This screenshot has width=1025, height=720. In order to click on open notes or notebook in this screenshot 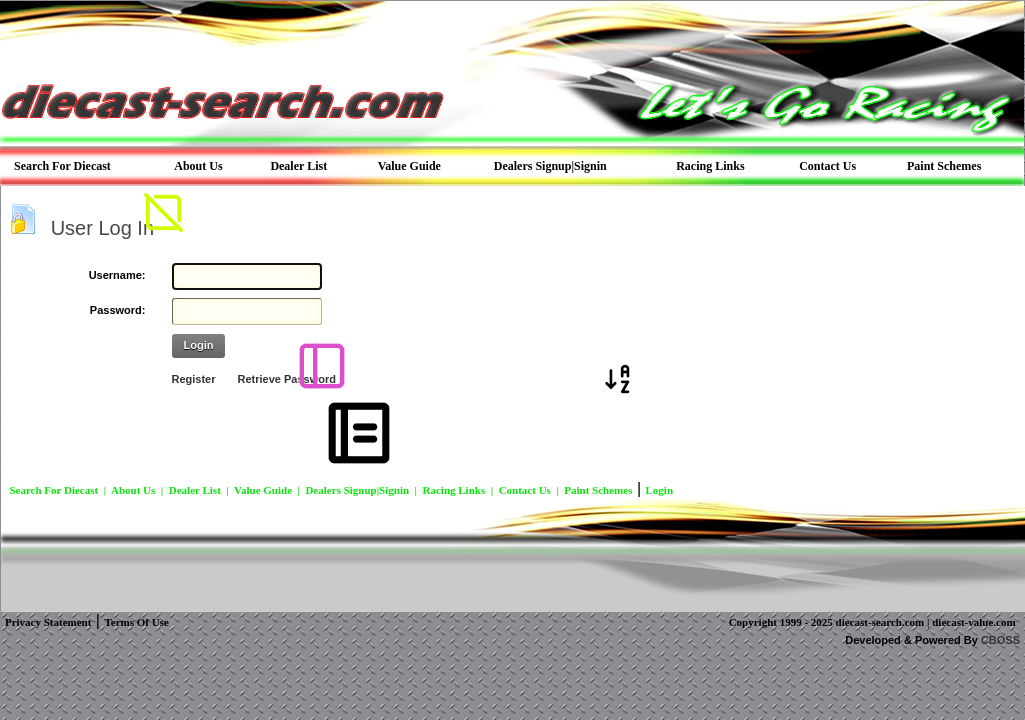, I will do `click(359, 433)`.